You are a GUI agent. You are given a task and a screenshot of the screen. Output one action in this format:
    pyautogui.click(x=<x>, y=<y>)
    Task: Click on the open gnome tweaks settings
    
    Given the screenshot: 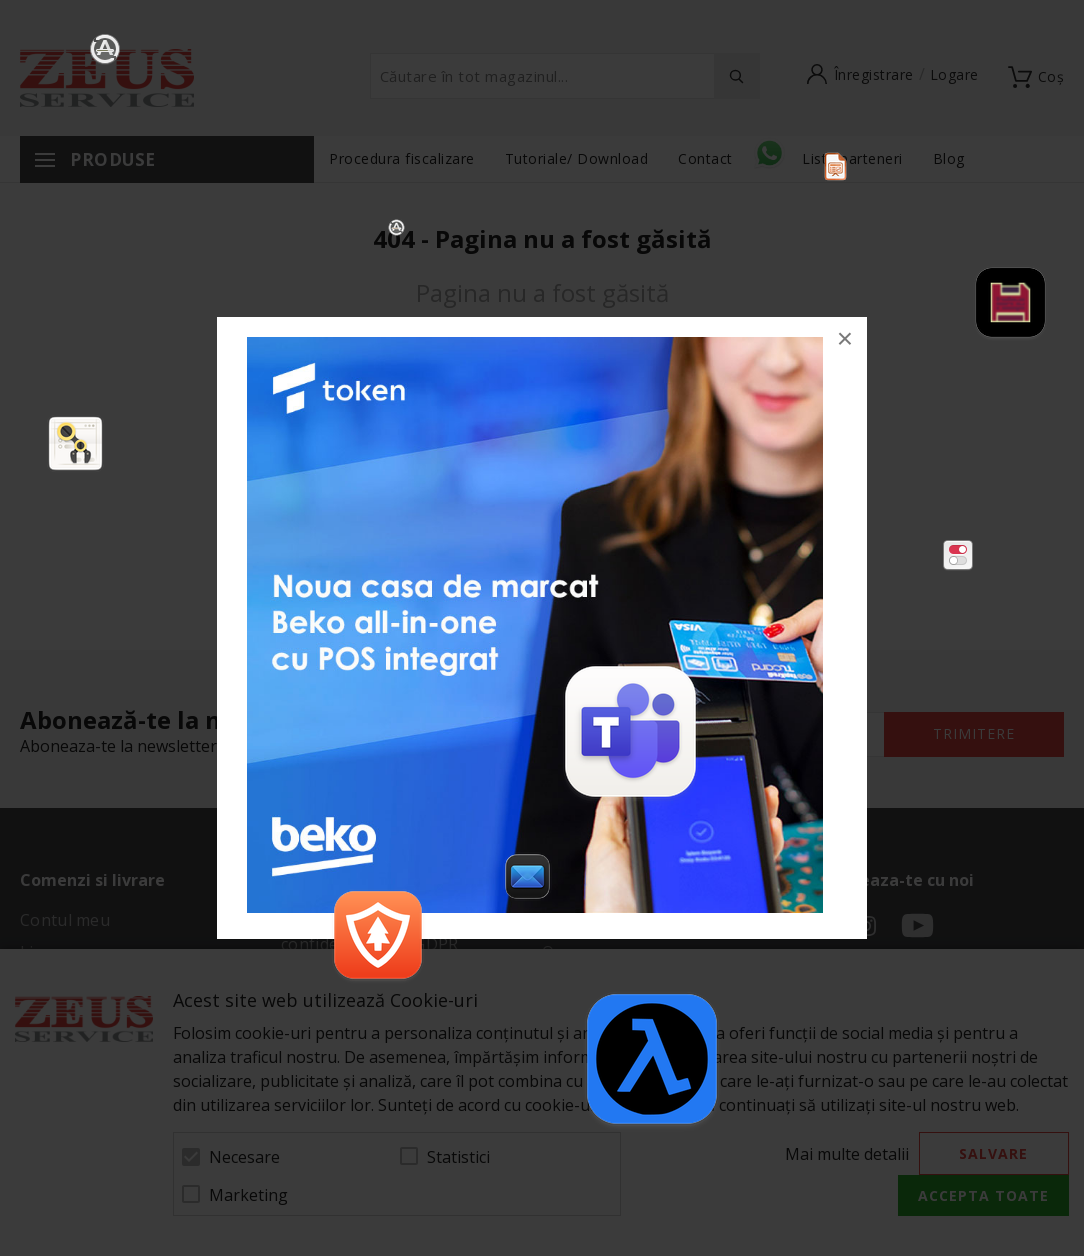 What is the action you would take?
    pyautogui.click(x=958, y=555)
    